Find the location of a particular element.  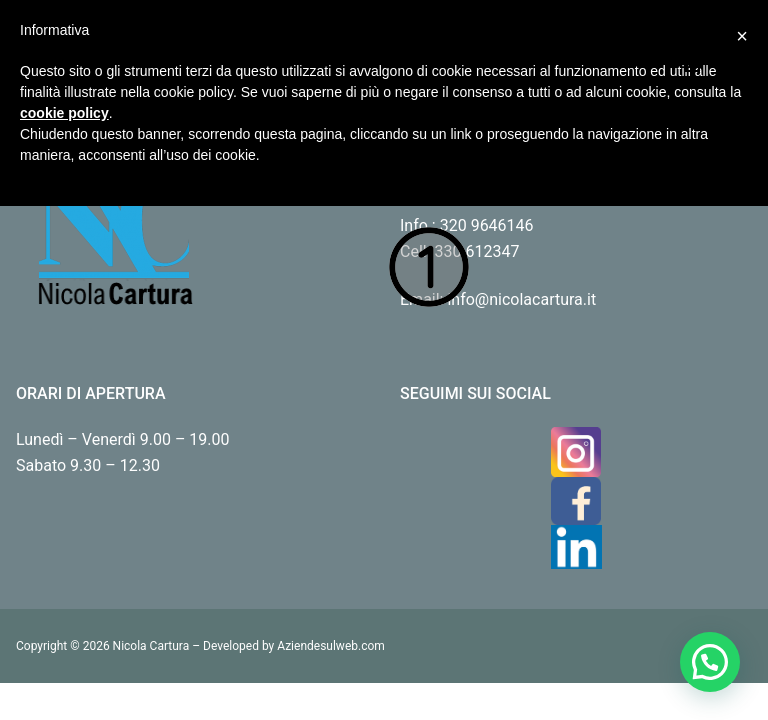

view today's date or events is located at coordinates (692, 64).